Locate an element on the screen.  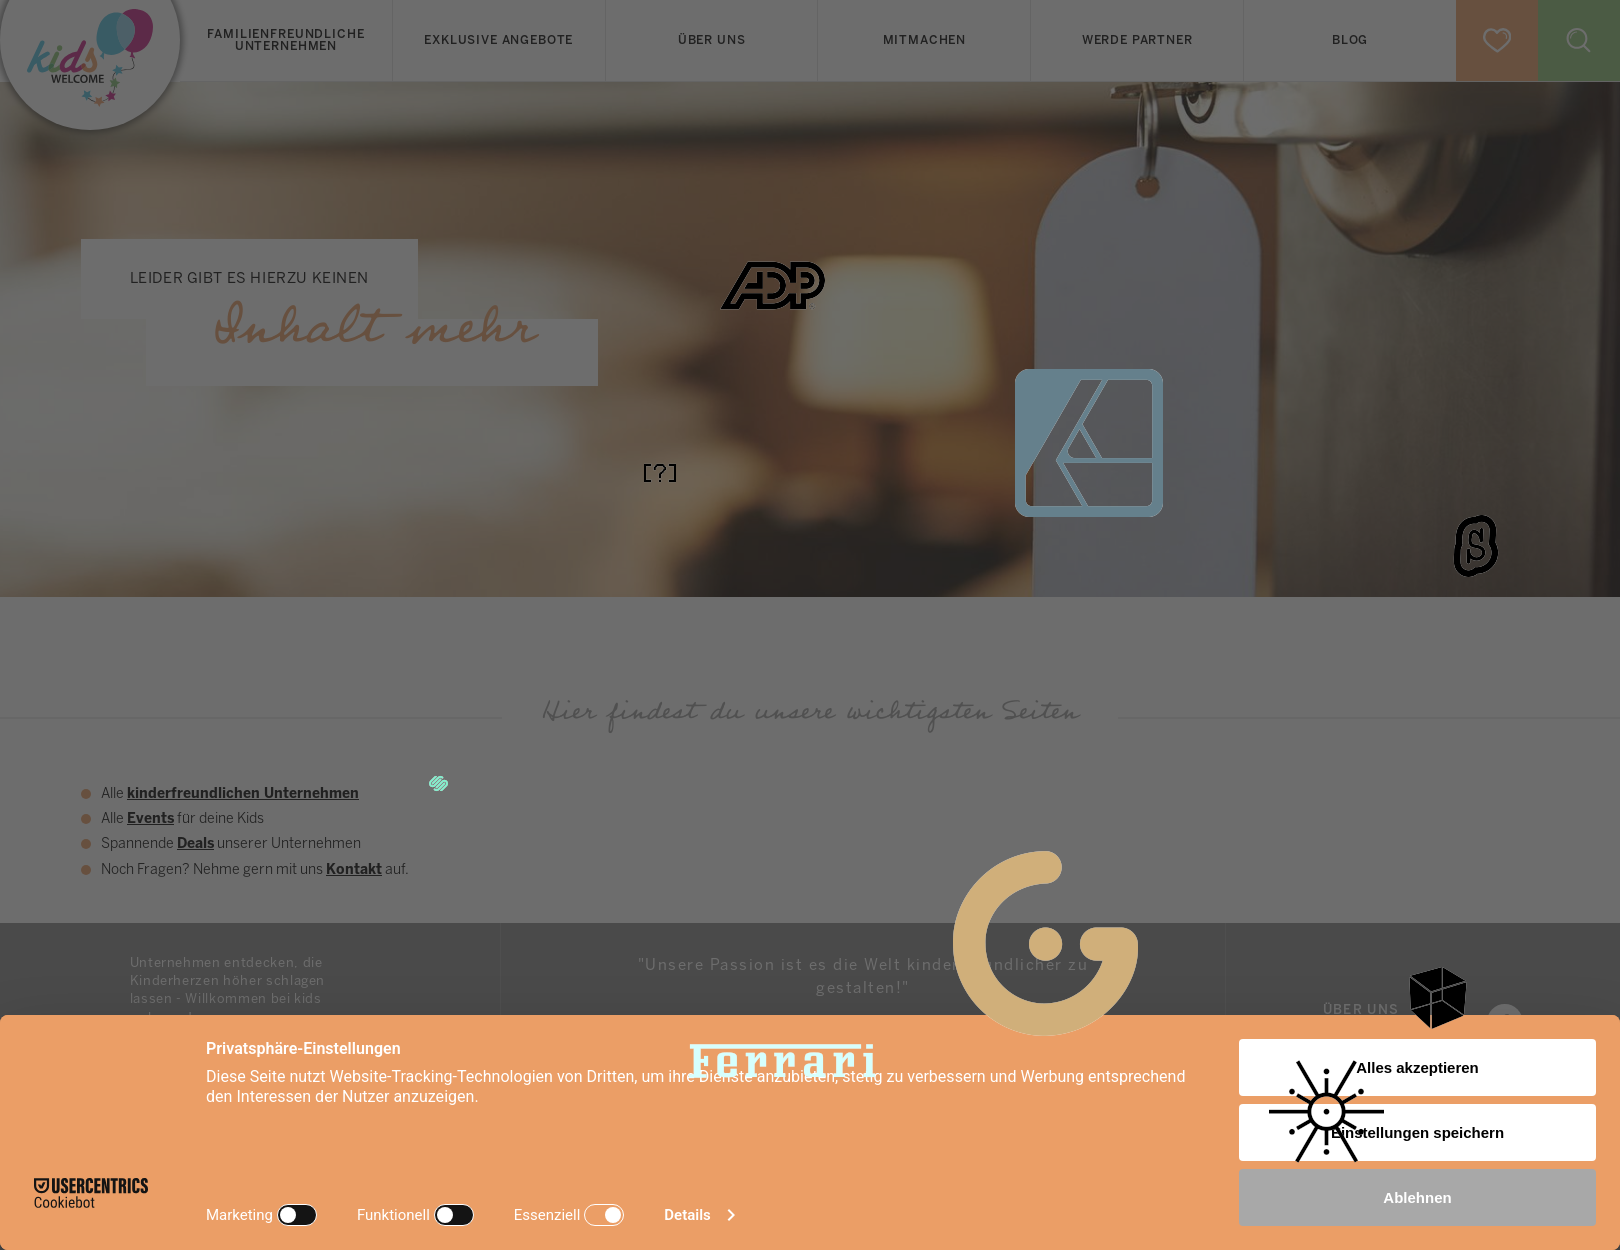
gridsome framework logo is located at coordinates (1045, 943).